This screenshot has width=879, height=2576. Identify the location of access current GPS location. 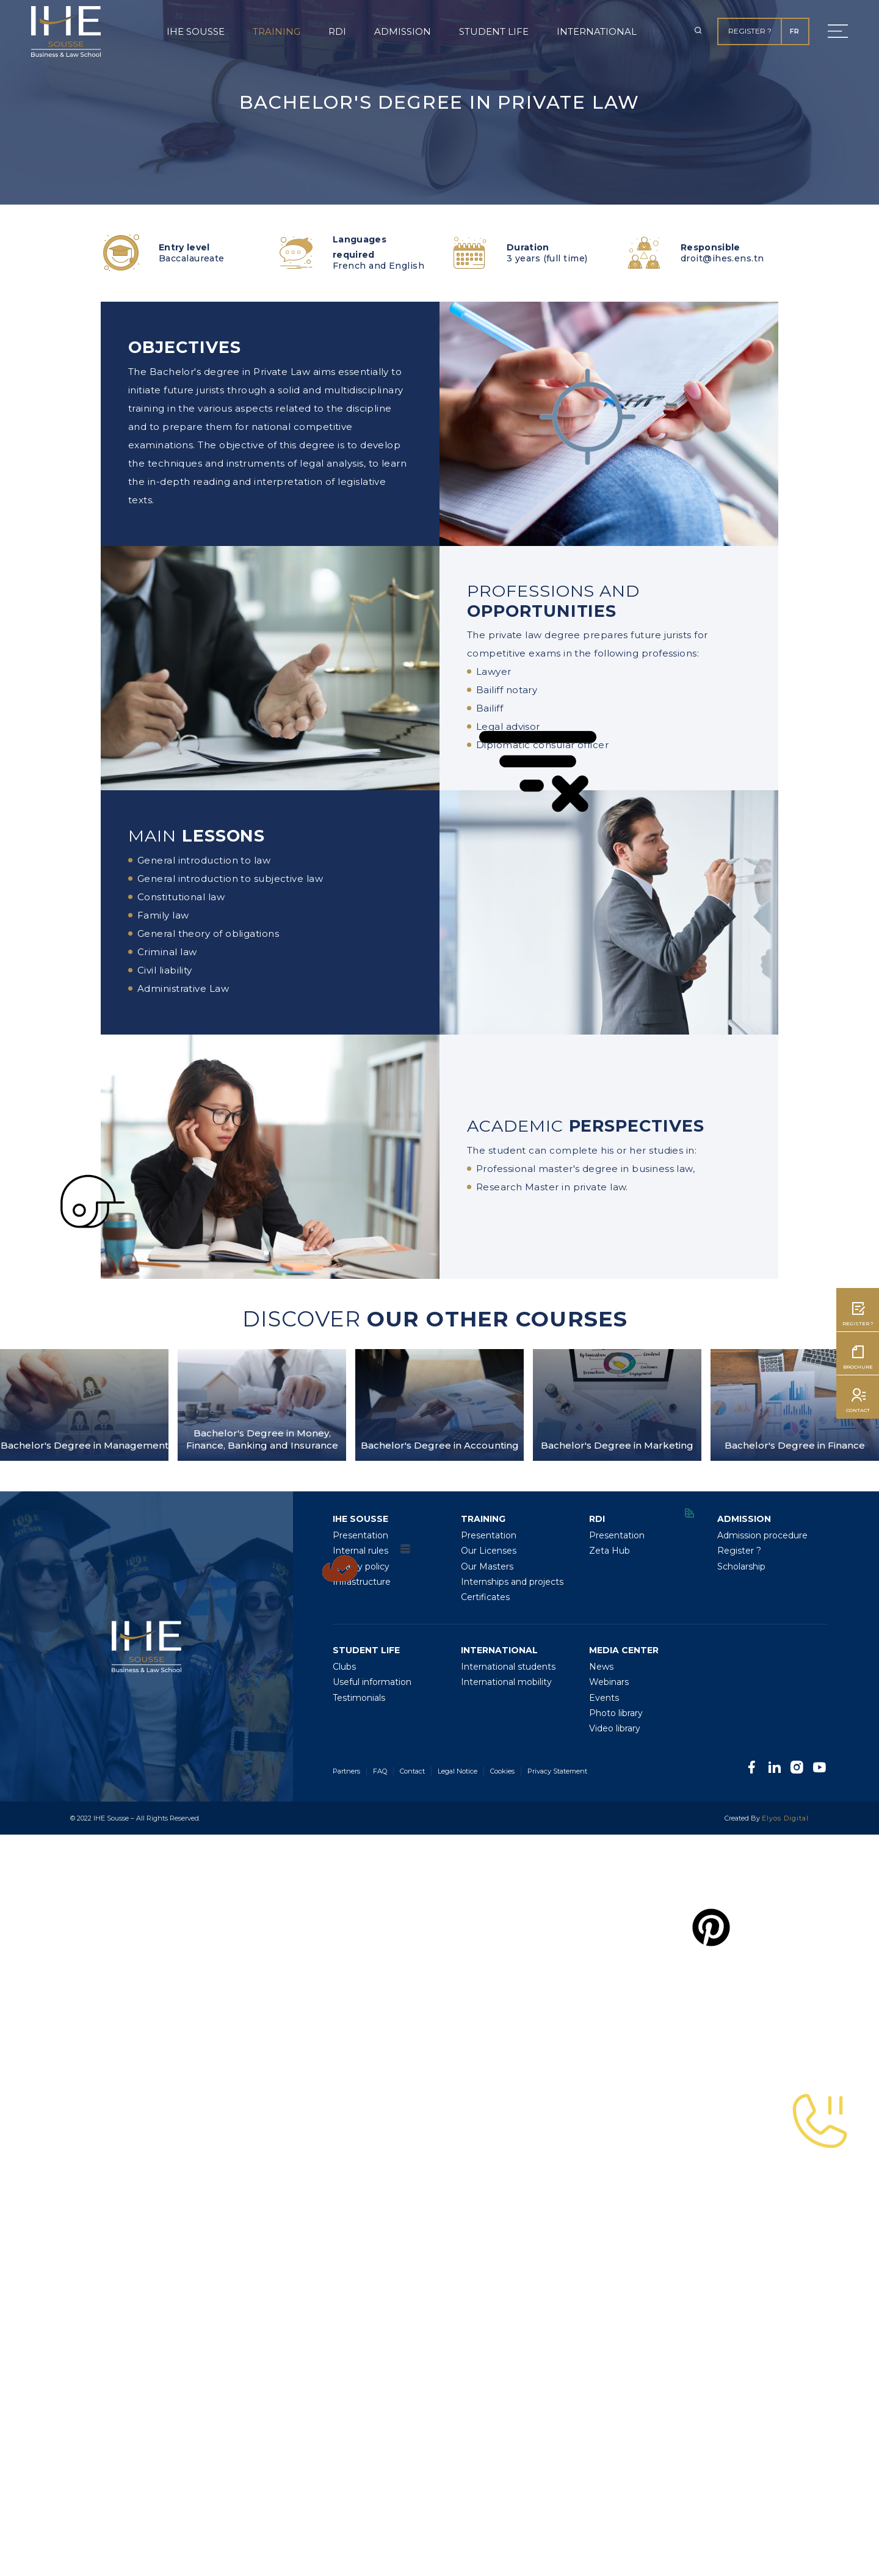
(587, 417).